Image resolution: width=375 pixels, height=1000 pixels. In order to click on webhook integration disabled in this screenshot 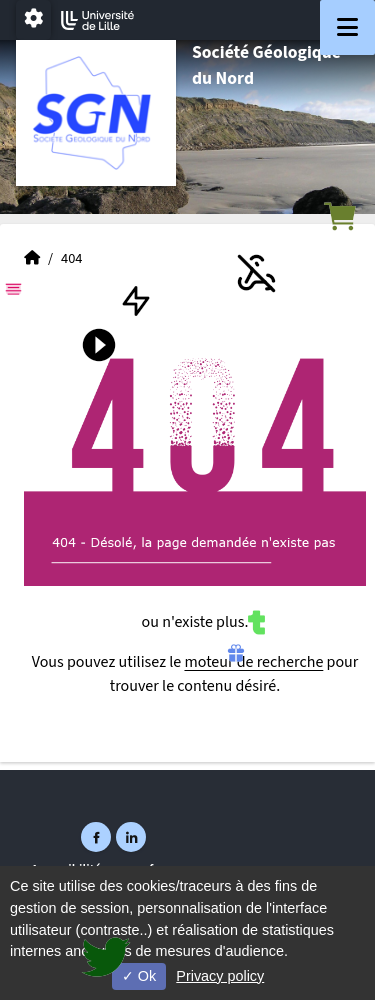, I will do `click(256, 273)`.